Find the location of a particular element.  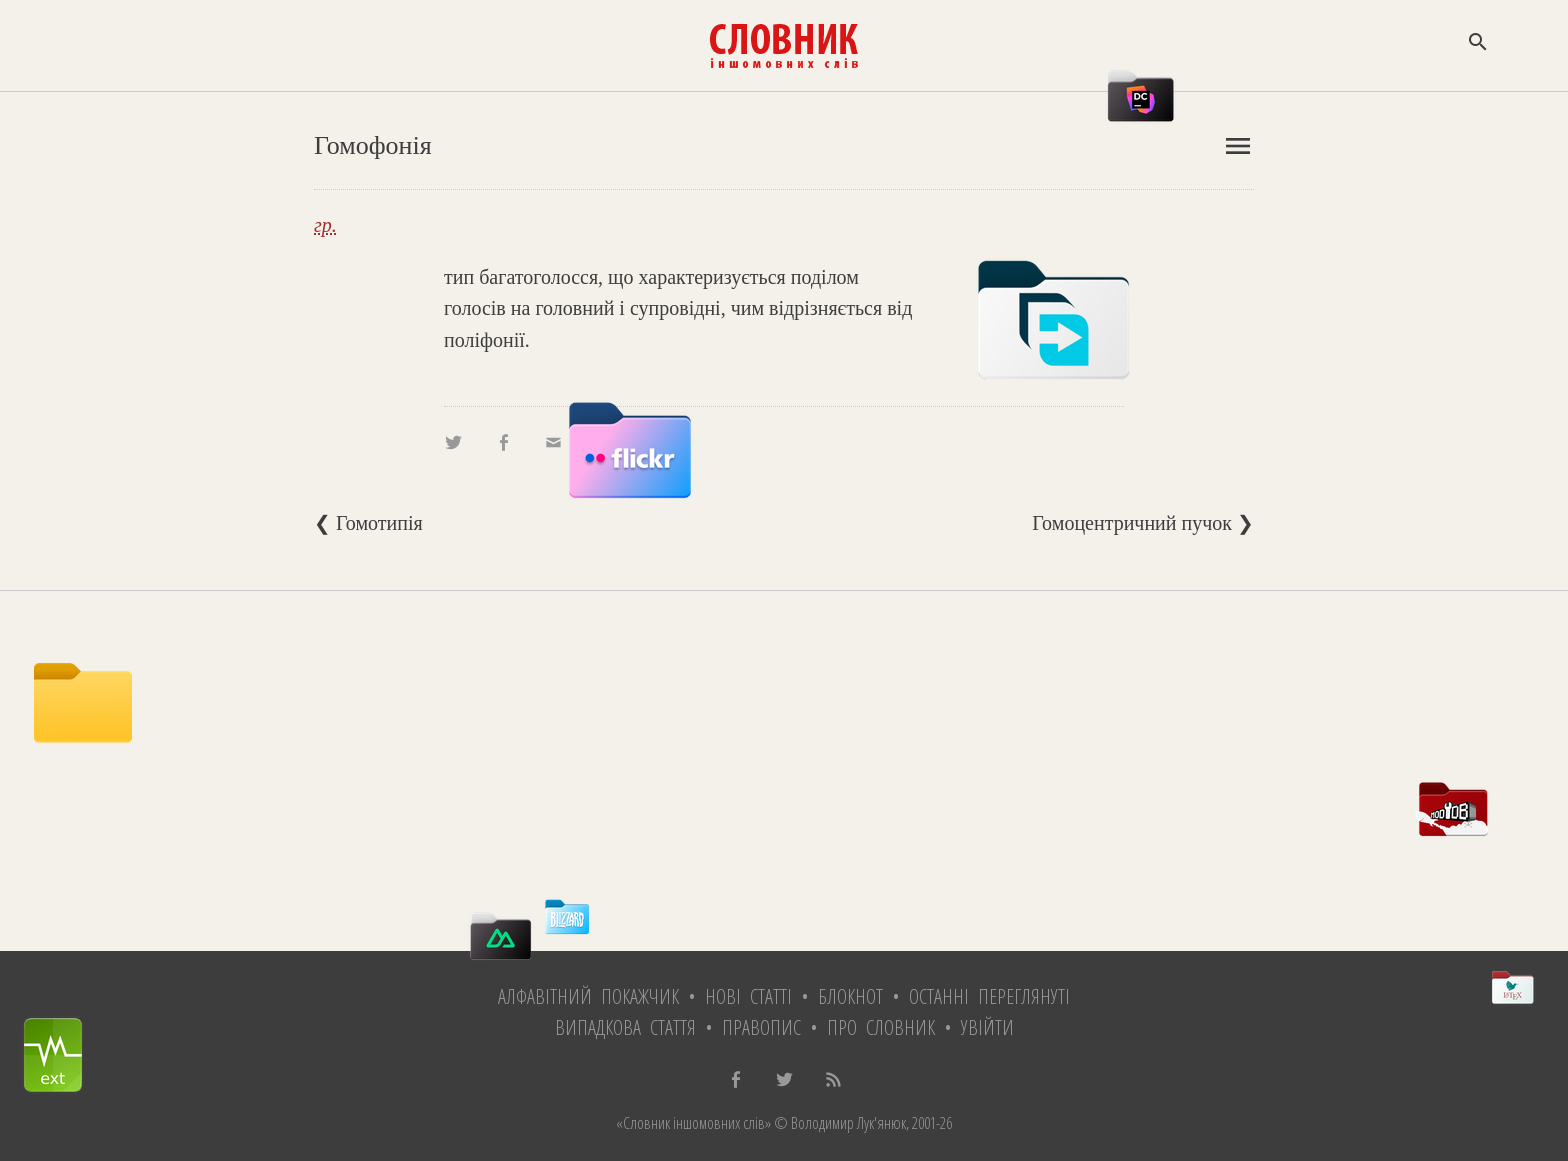

folder containing Blizzard games or files is located at coordinates (567, 918).